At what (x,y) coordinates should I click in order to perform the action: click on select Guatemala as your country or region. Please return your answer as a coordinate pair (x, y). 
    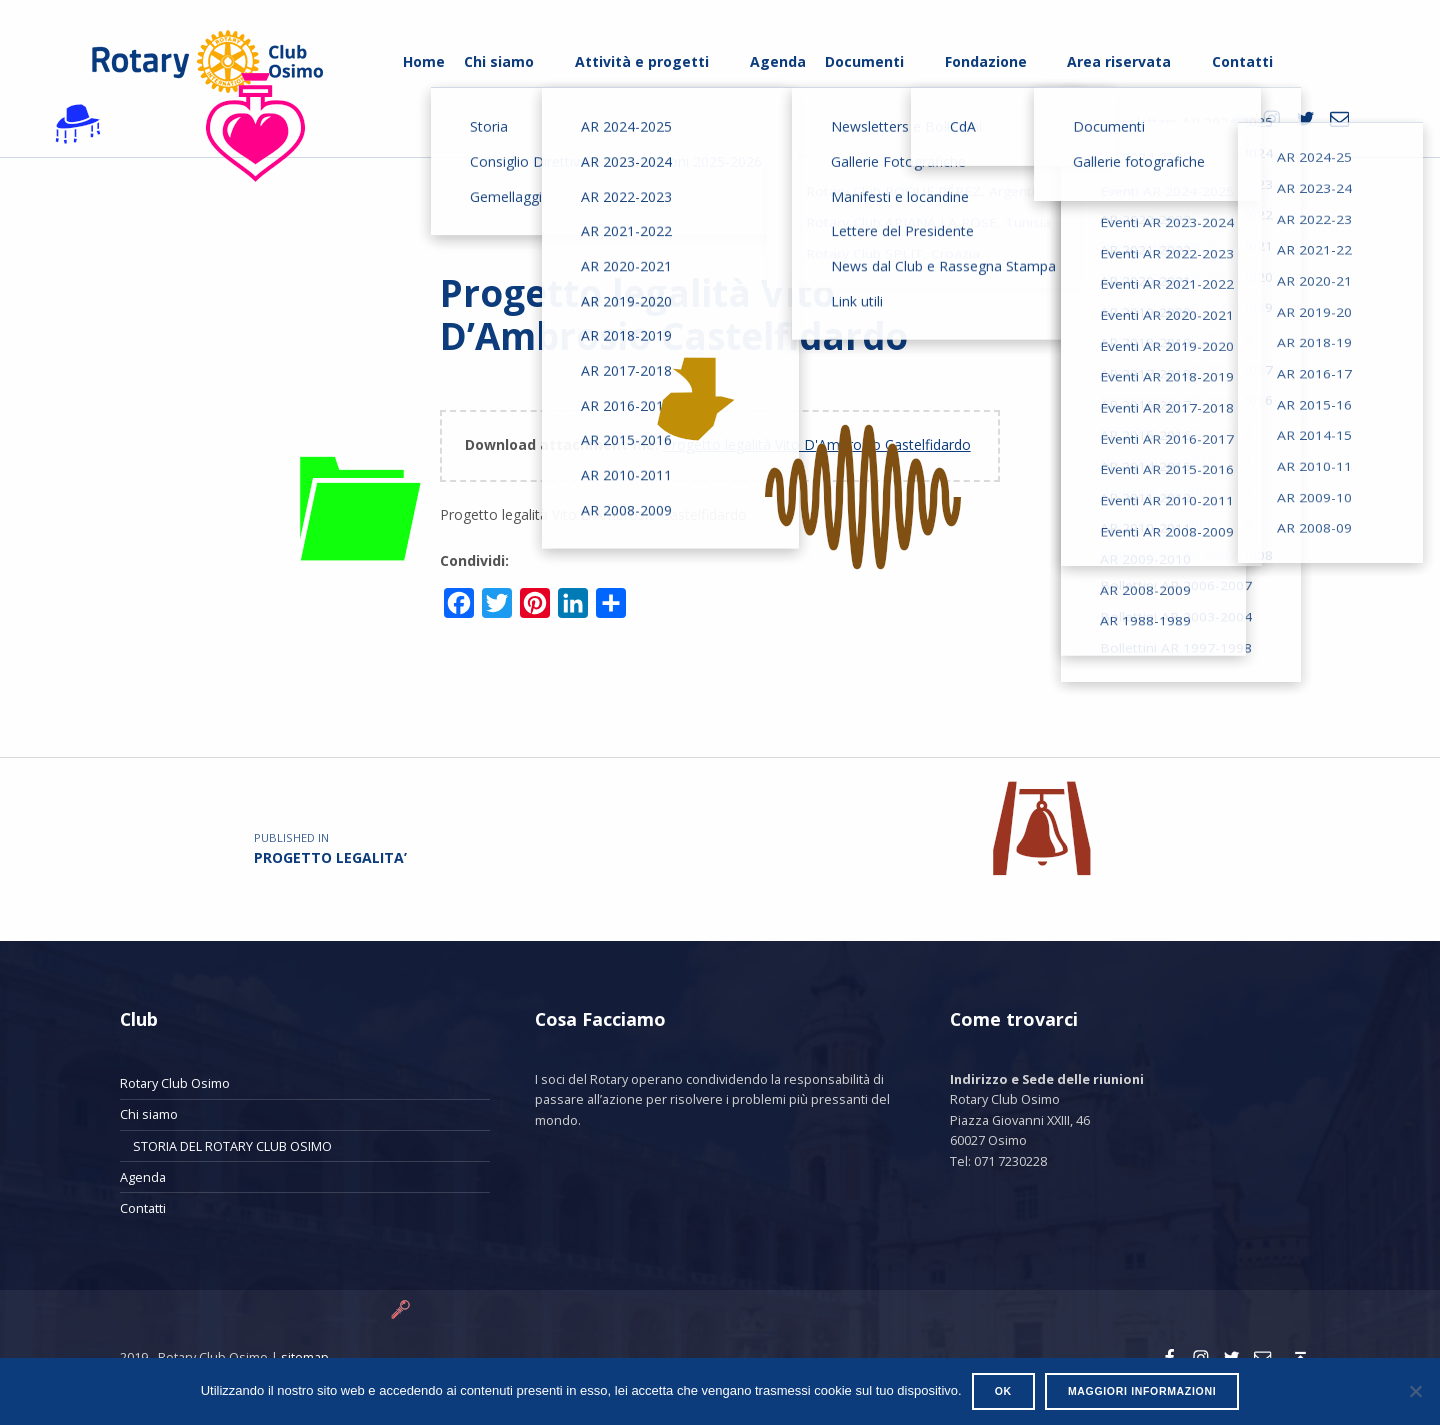
    Looking at the image, I should click on (696, 399).